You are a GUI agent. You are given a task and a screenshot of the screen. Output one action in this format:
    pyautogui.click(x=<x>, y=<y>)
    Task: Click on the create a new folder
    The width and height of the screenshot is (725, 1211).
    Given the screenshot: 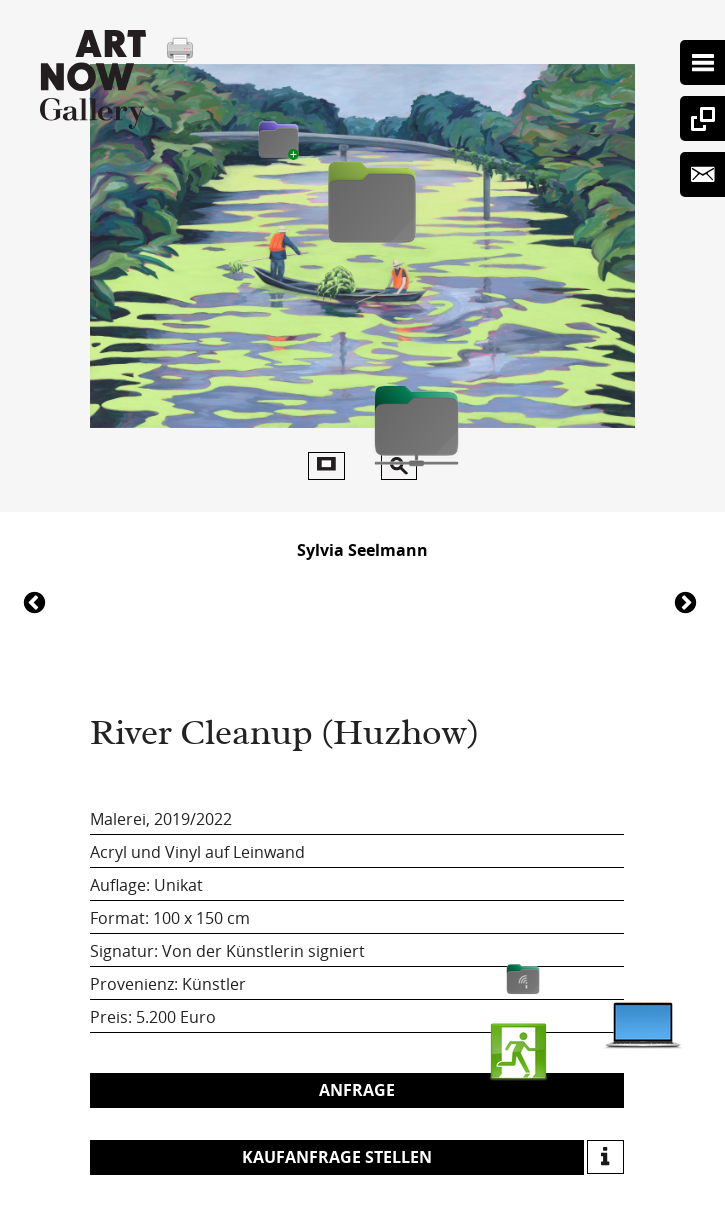 What is the action you would take?
    pyautogui.click(x=278, y=139)
    